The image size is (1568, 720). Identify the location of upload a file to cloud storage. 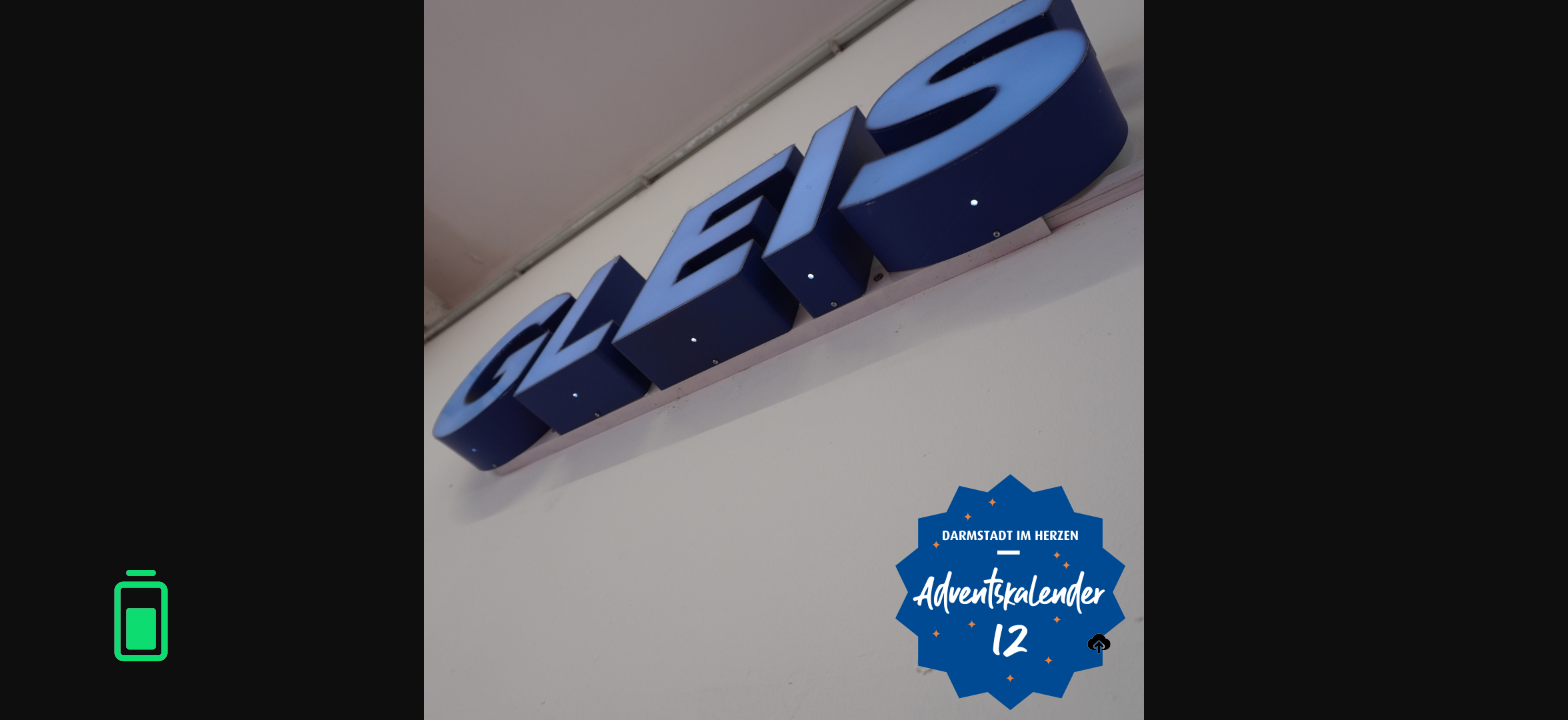
(1099, 643).